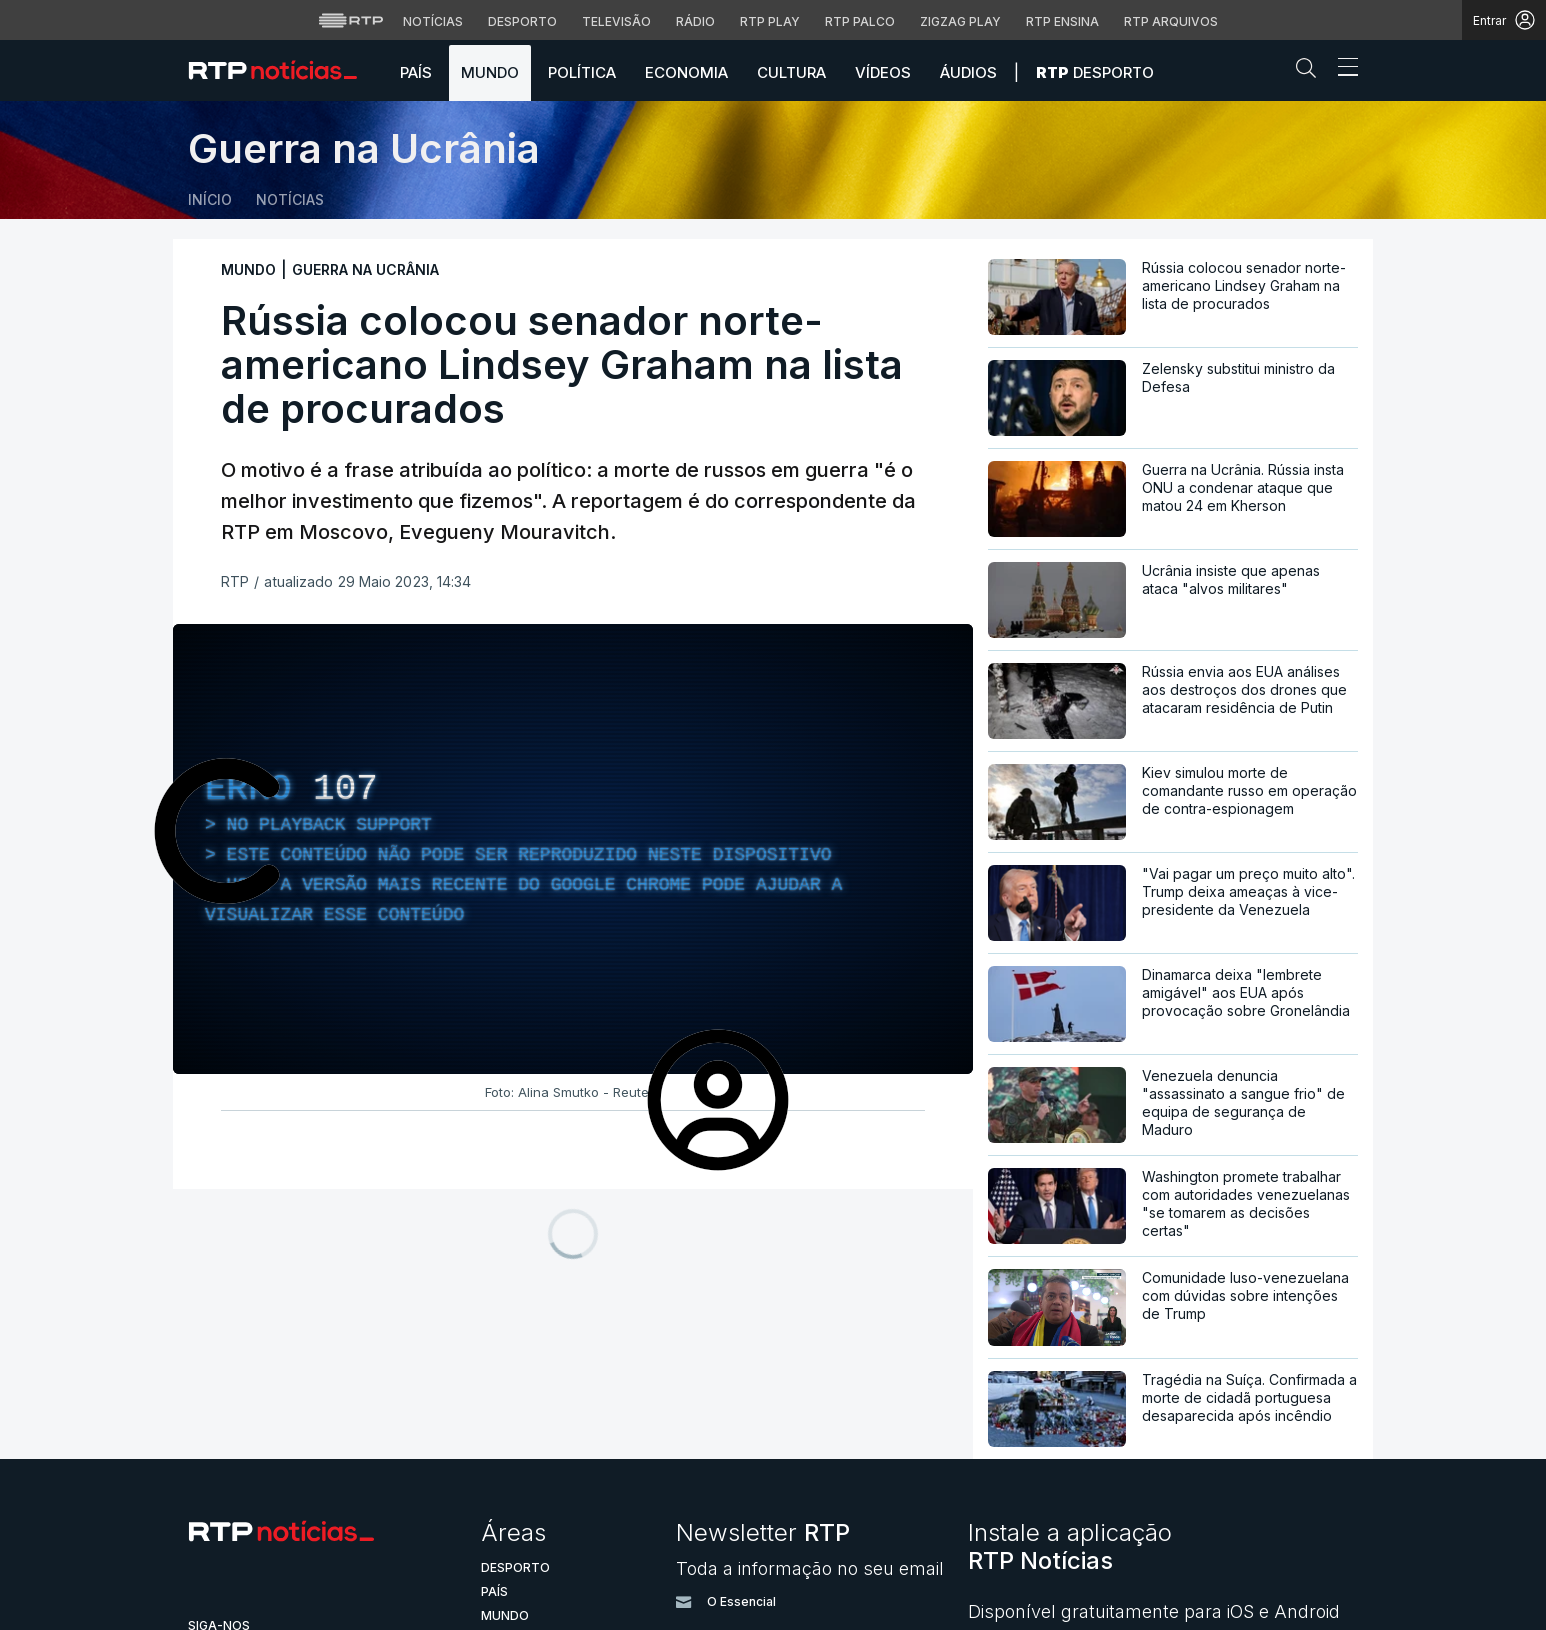 This screenshot has width=1546, height=1630. I want to click on view your profile, so click(718, 1100).